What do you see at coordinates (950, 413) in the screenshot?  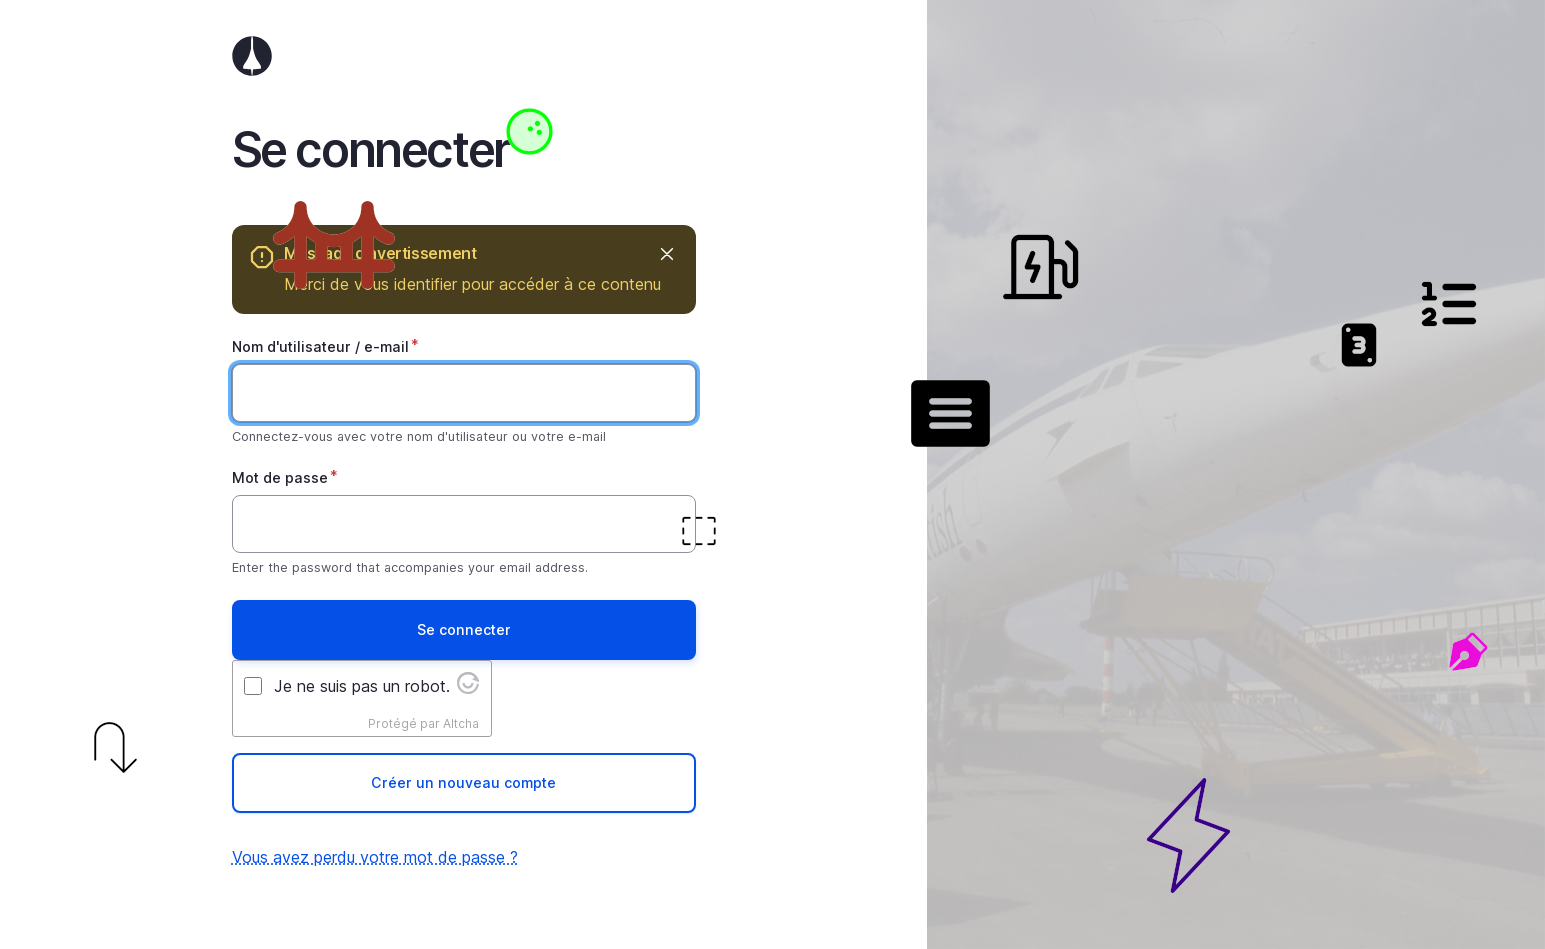 I see `view article or document content` at bounding box center [950, 413].